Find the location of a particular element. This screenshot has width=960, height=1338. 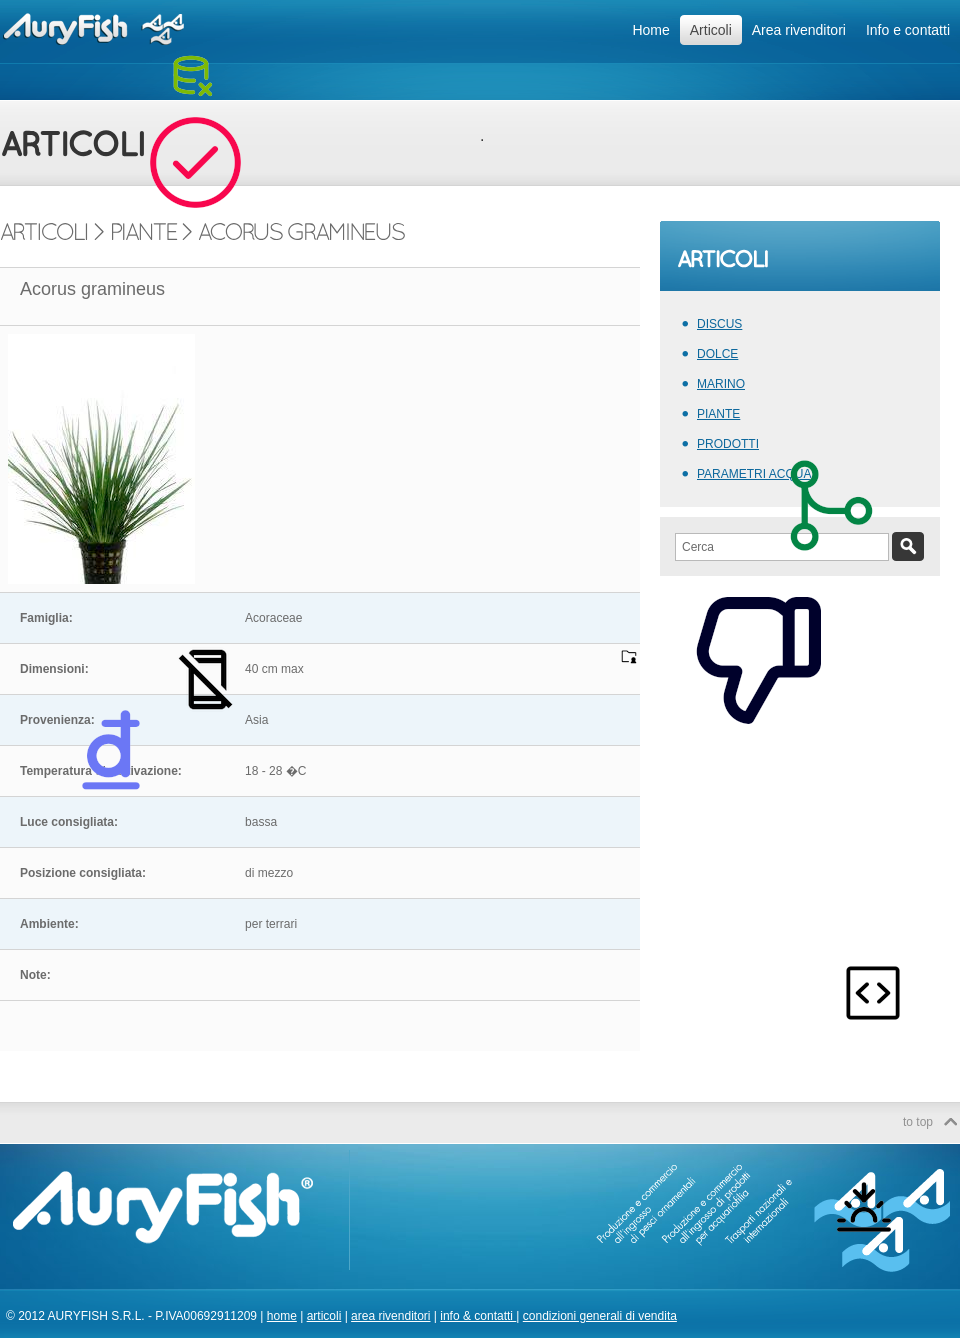

view source code is located at coordinates (873, 993).